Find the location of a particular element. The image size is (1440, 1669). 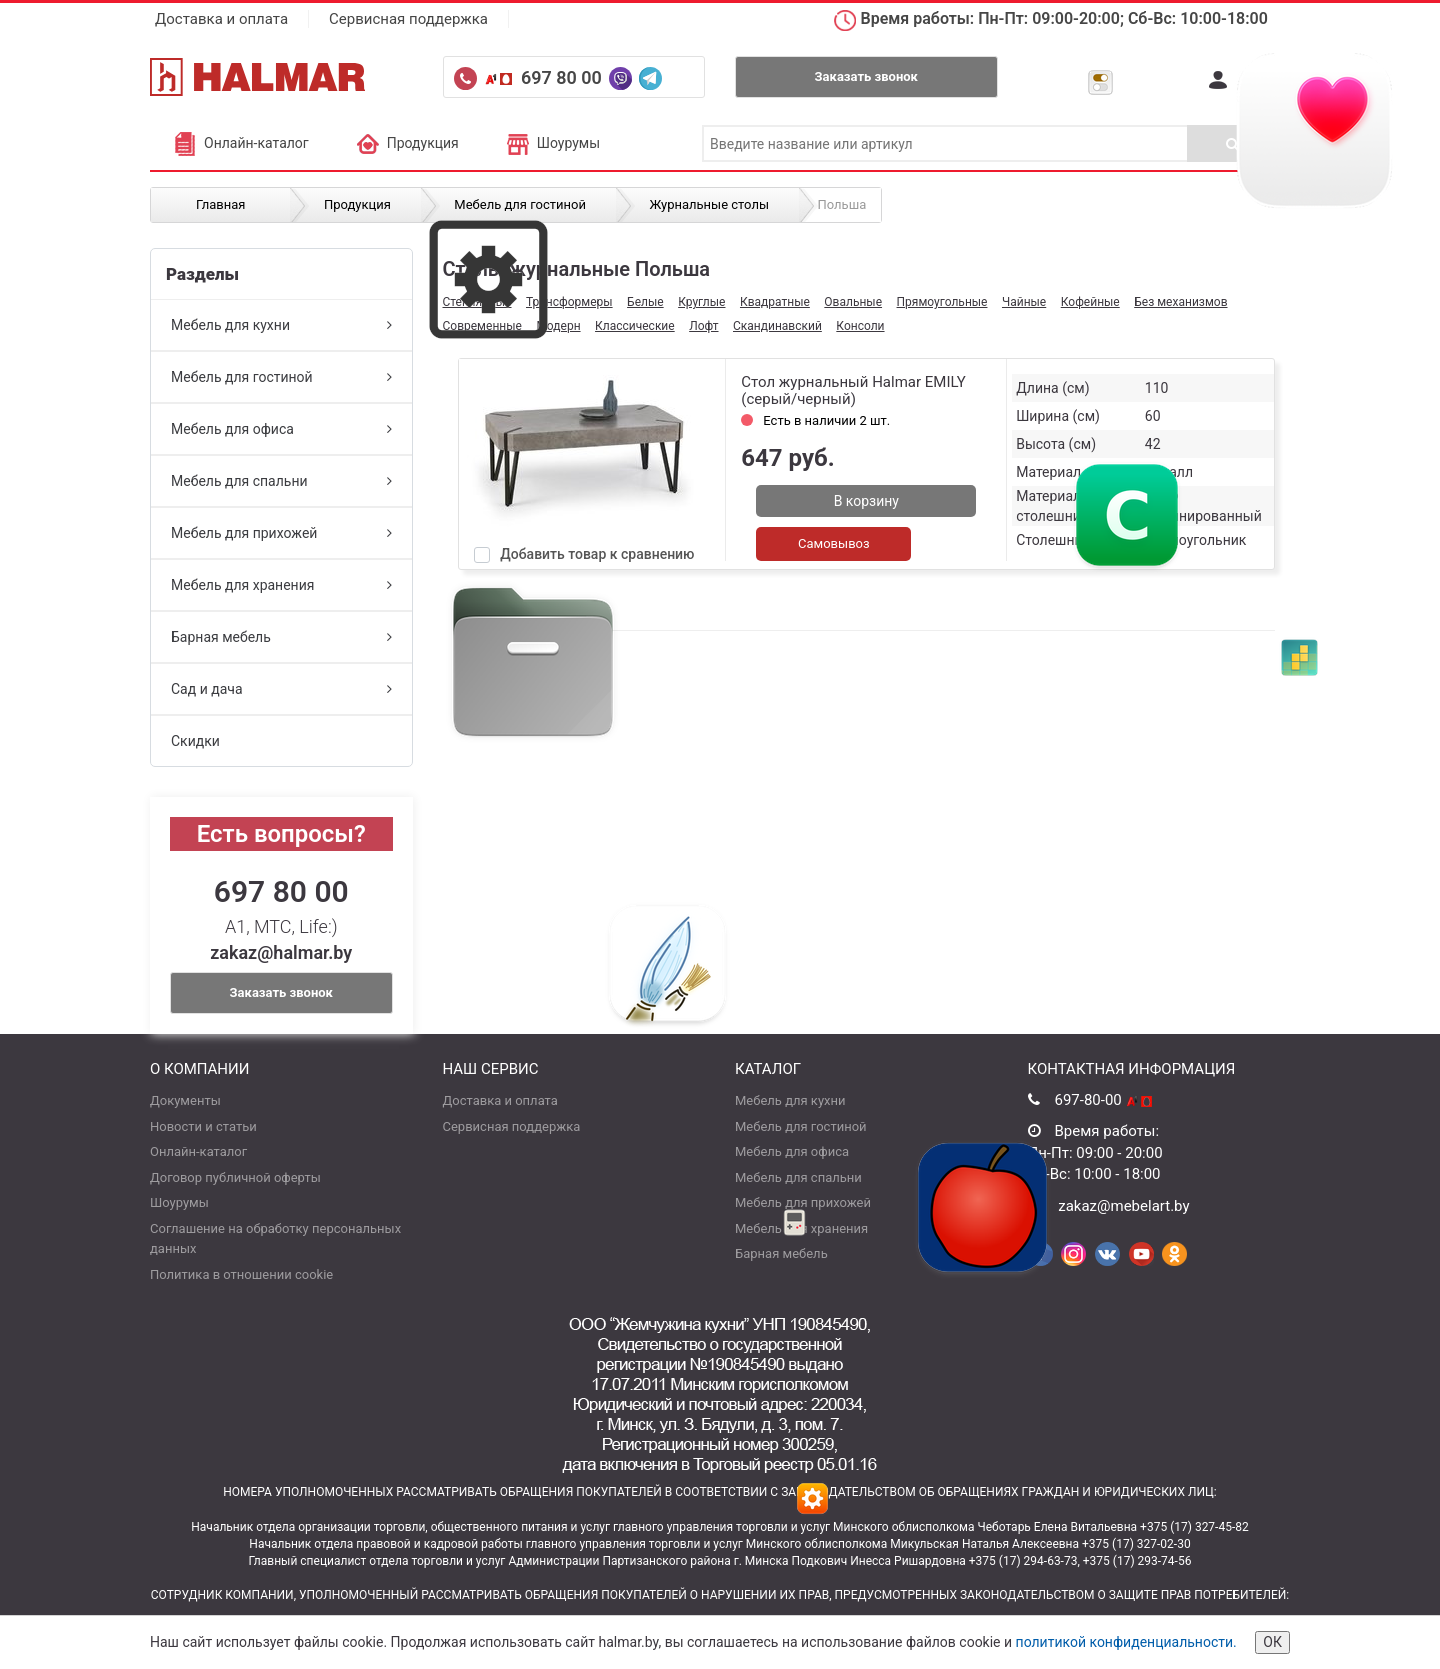

open the games app or game store is located at coordinates (794, 1222).